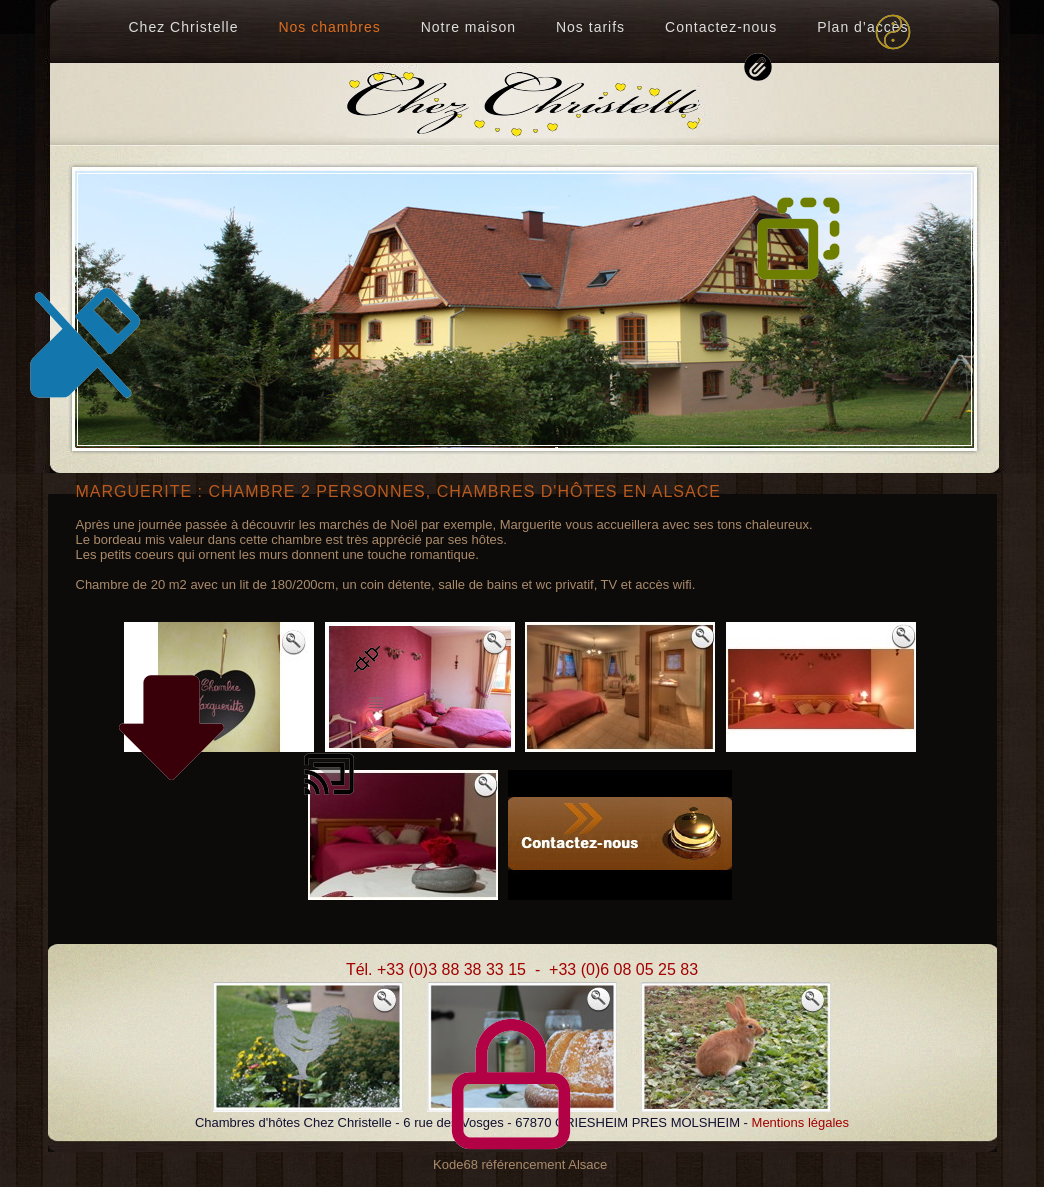 This screenshot has height=1187, width=1044. I want to click on editing is disabled or unavailable, so click(83, 345).